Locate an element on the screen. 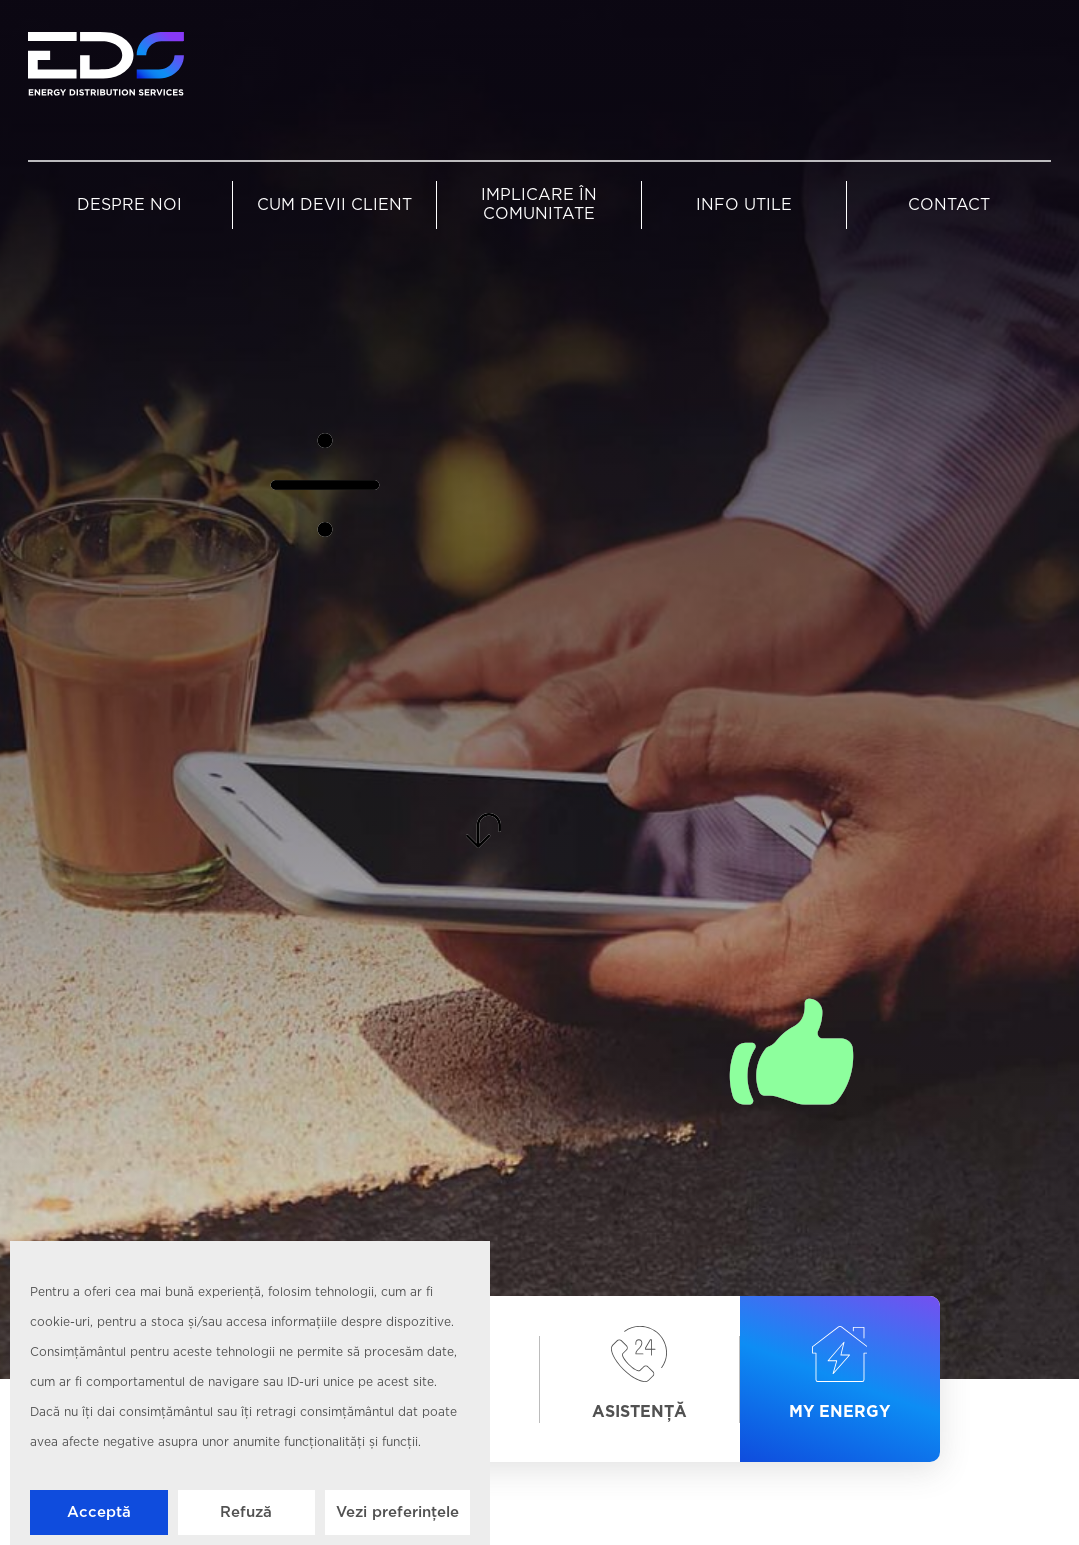 This screenshot has width=1079, height=1545. perform division calculation is located at coordinates (325, 485).